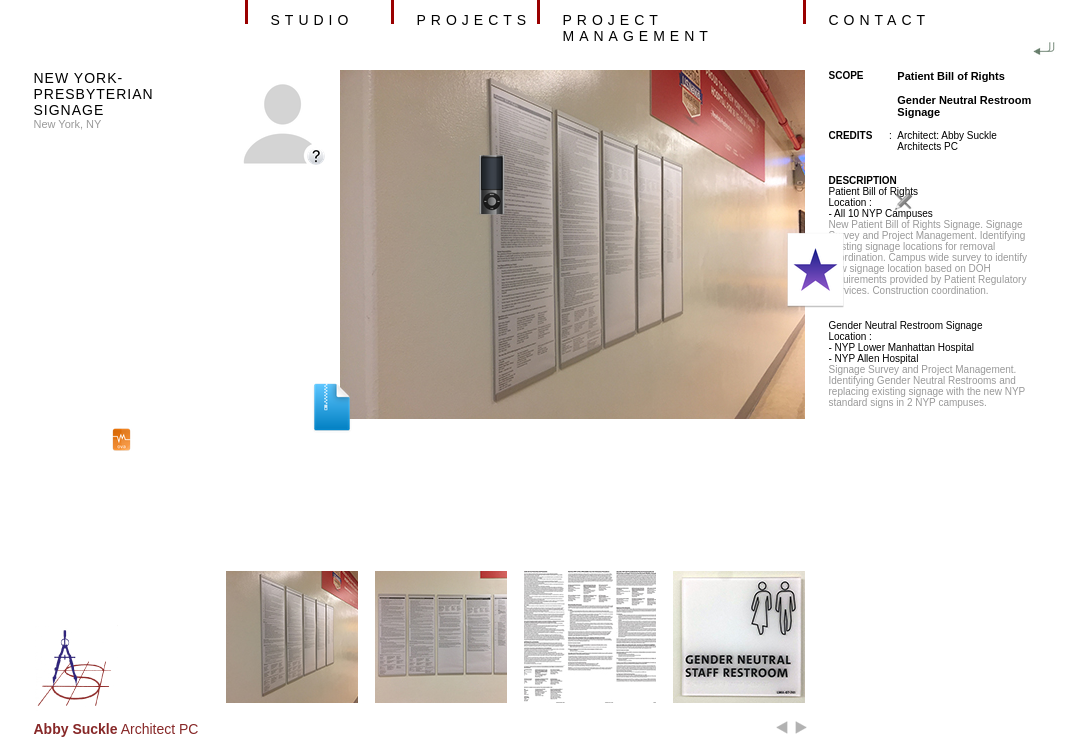 This screenshot has height=737, width=1067. What do you see at coordinates (1043, 48) in the screenshot?
I see `reply to all recipients of an email` at bounding box center [1043, 48].